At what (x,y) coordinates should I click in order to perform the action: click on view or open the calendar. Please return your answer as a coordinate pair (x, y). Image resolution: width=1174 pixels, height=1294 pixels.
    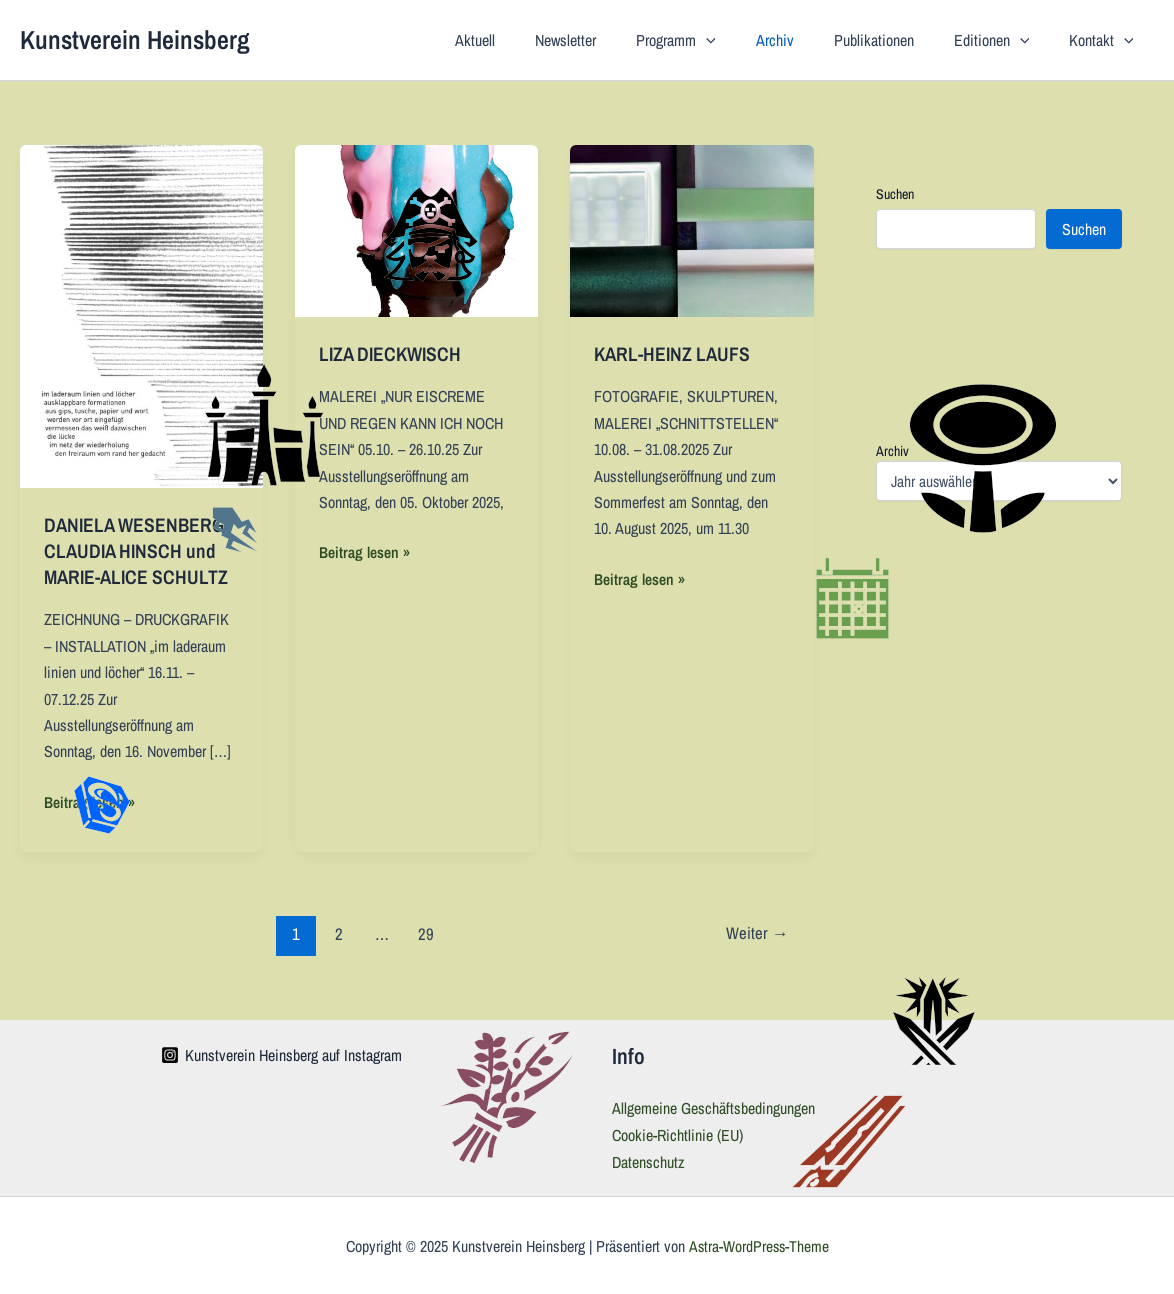
    Looking at the image, I should click on (852, 602).